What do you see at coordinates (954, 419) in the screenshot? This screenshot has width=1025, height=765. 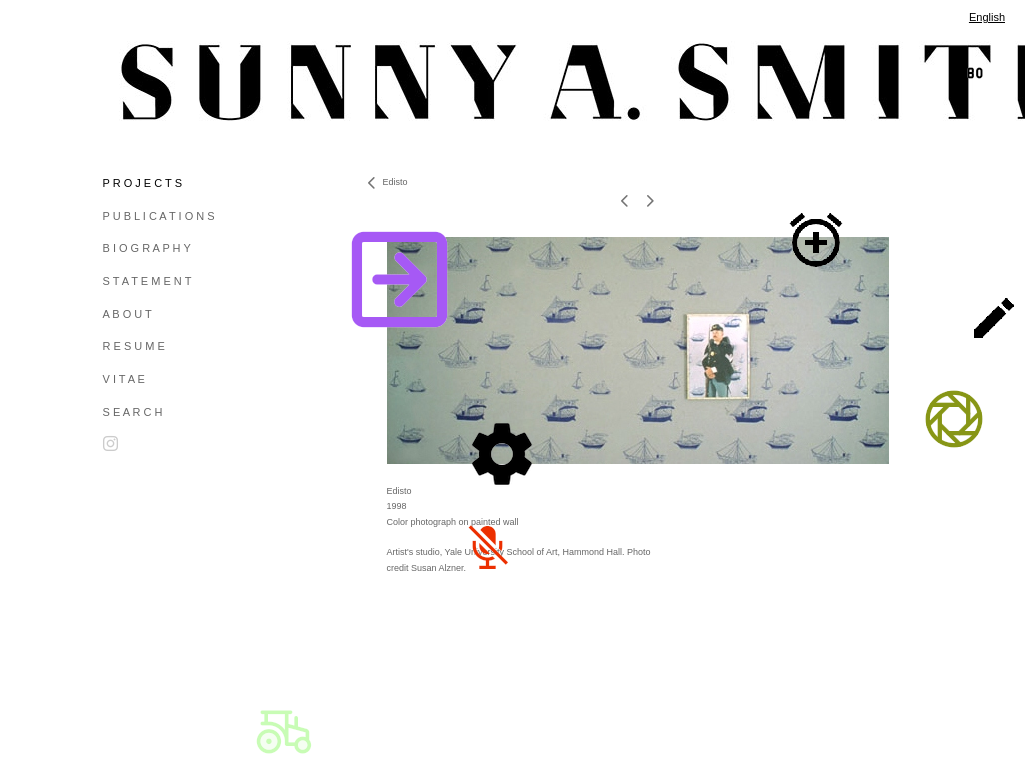 I see `adjust camera aperture settings` at bounding box center [954, 419].